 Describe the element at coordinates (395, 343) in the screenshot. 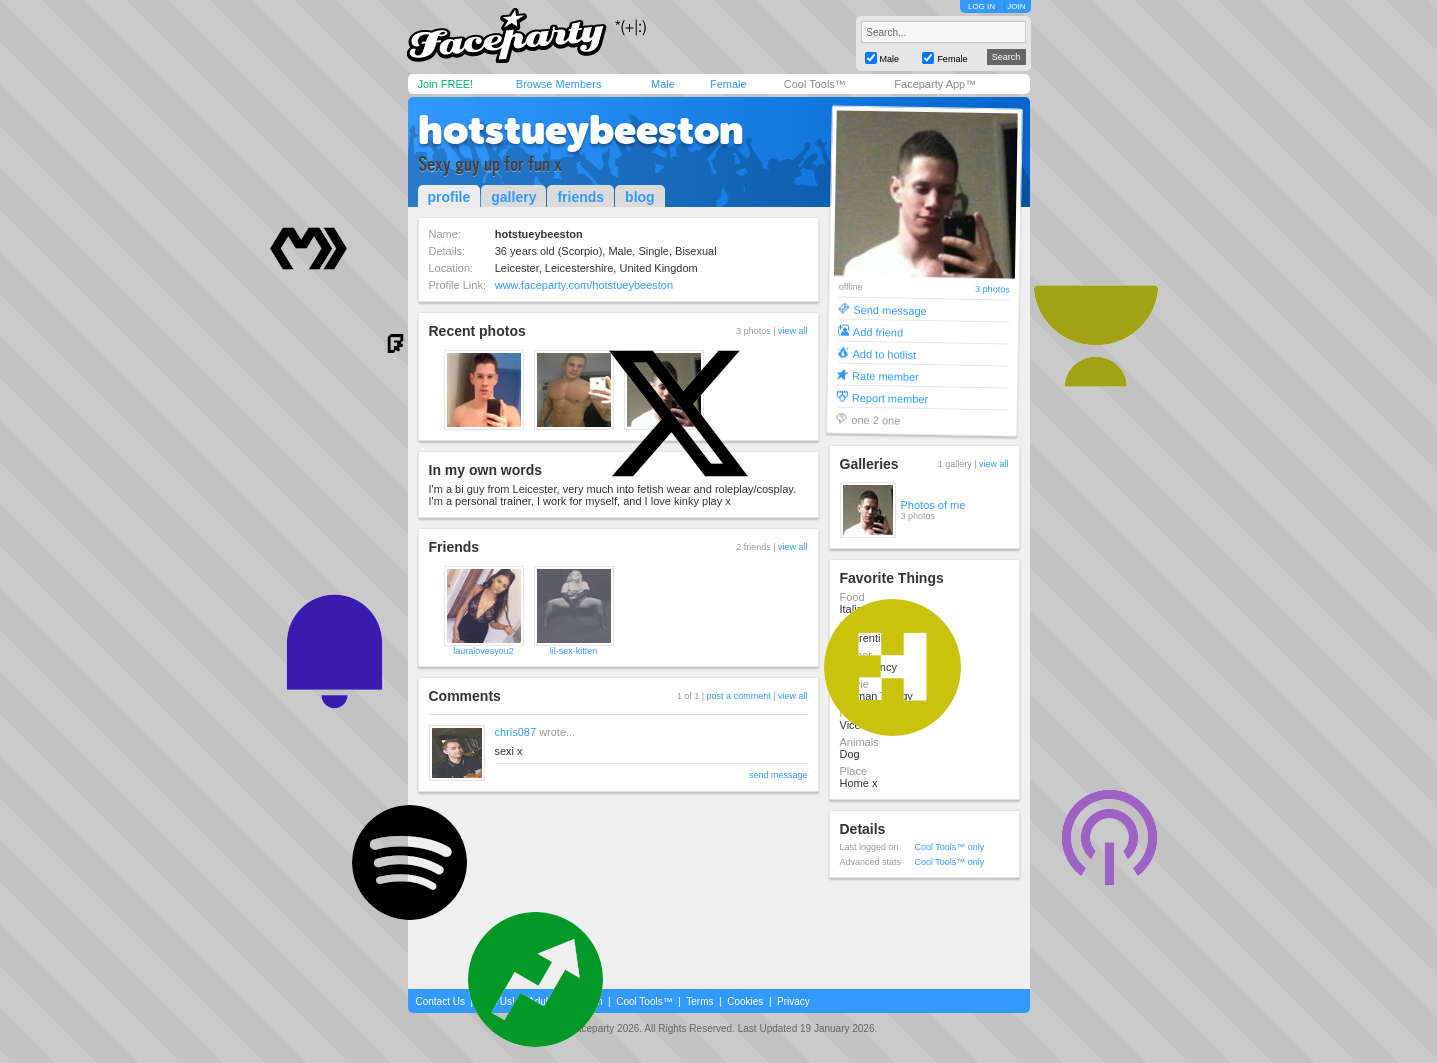

I see `open FreeCAD application` at that location.